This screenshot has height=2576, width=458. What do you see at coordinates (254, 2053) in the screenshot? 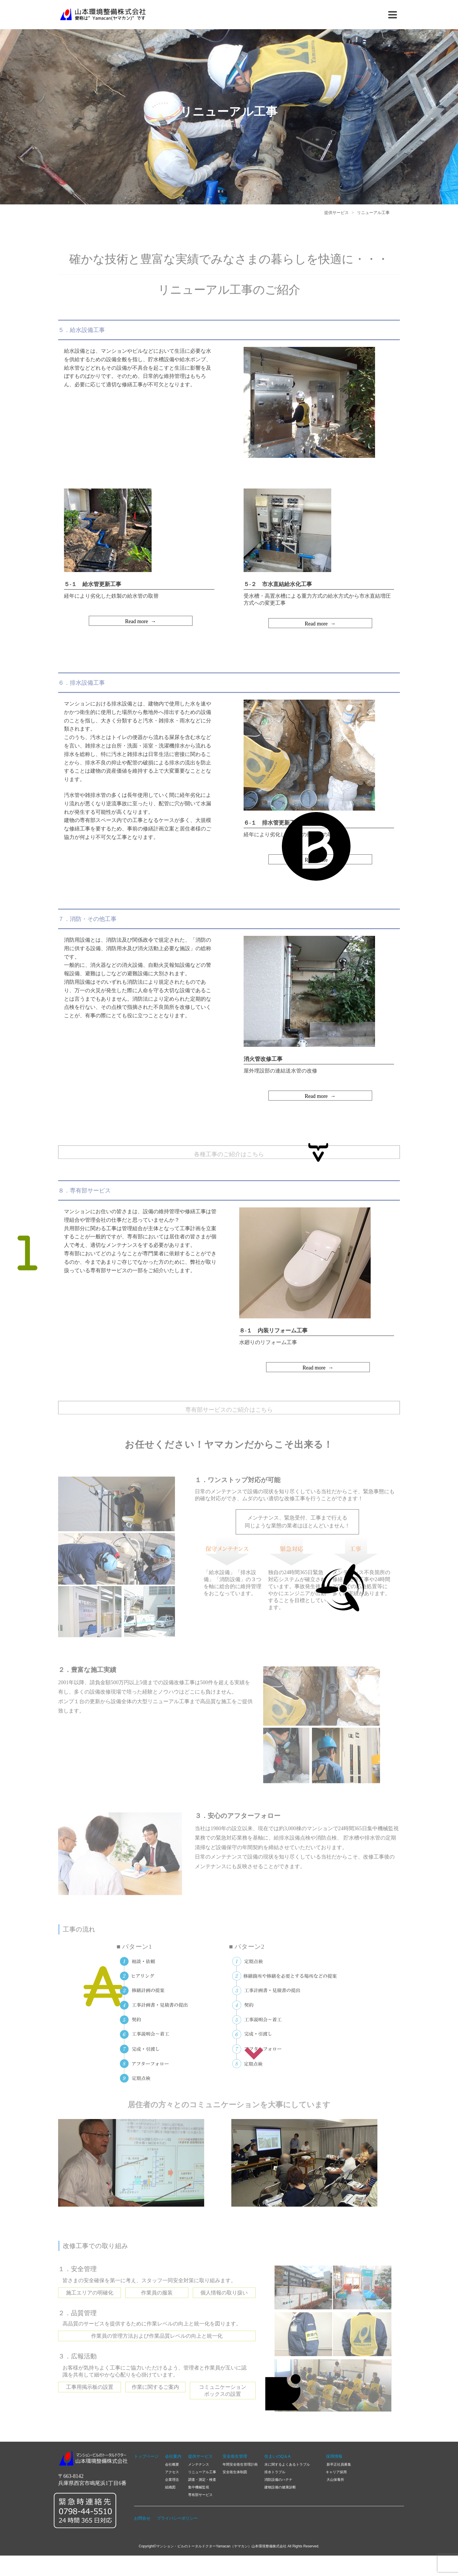
I see `expand a dropdown menu` at bounding box center [254, 2053].